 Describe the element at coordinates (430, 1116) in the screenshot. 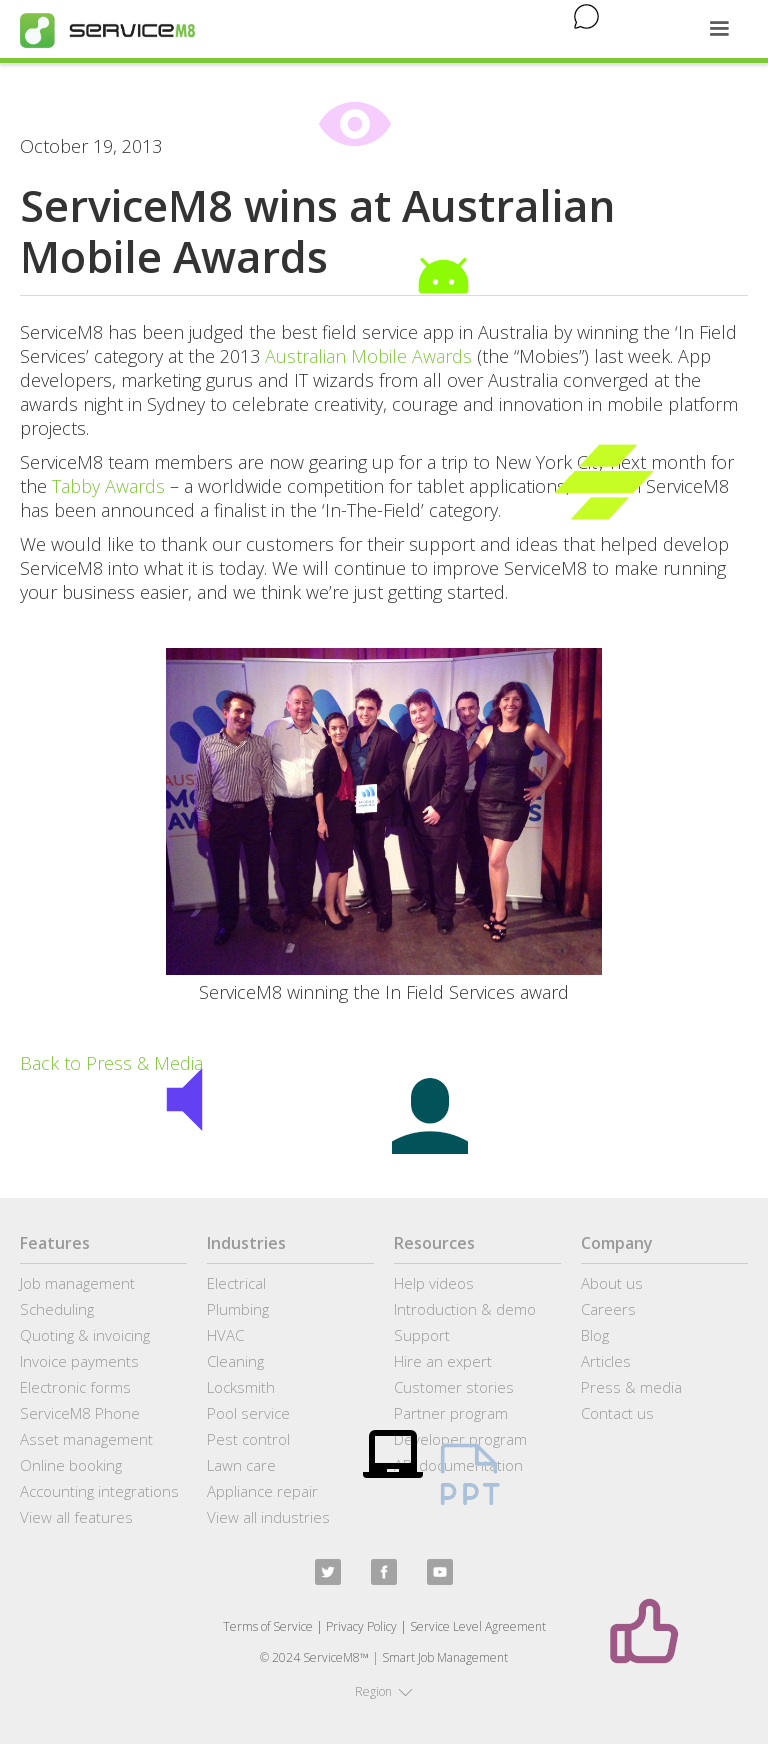

I see `view your profile` at that location.